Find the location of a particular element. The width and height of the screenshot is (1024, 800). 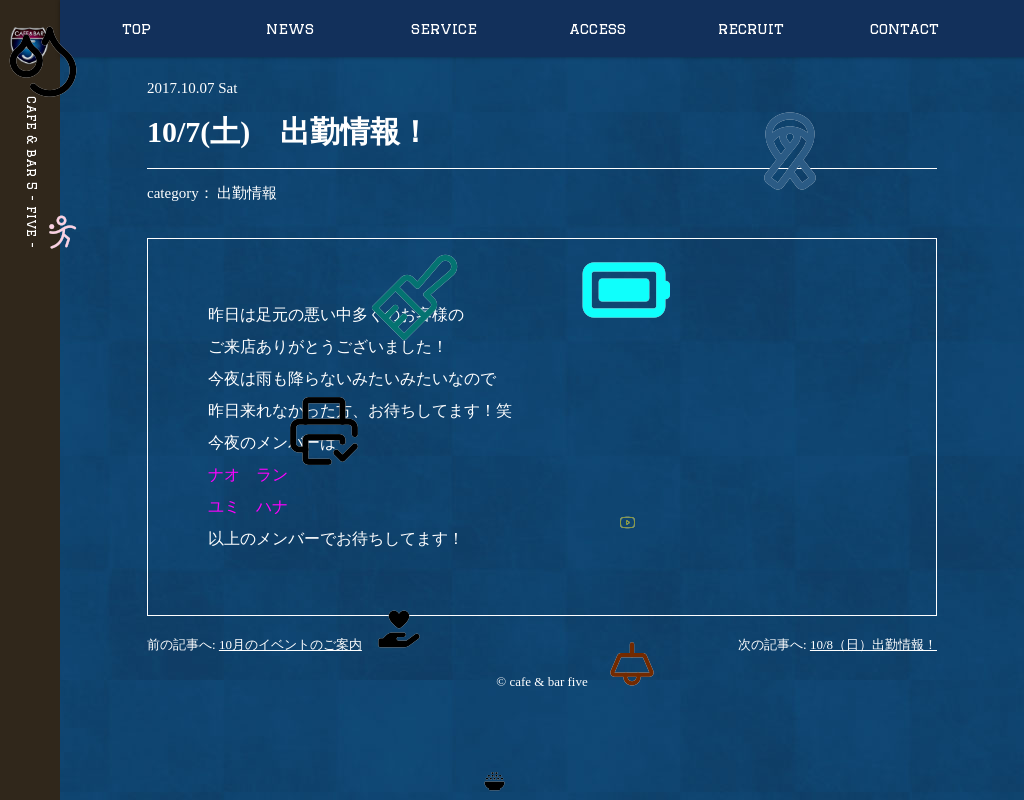

open YouTube app is located at coordinates (627, 522).